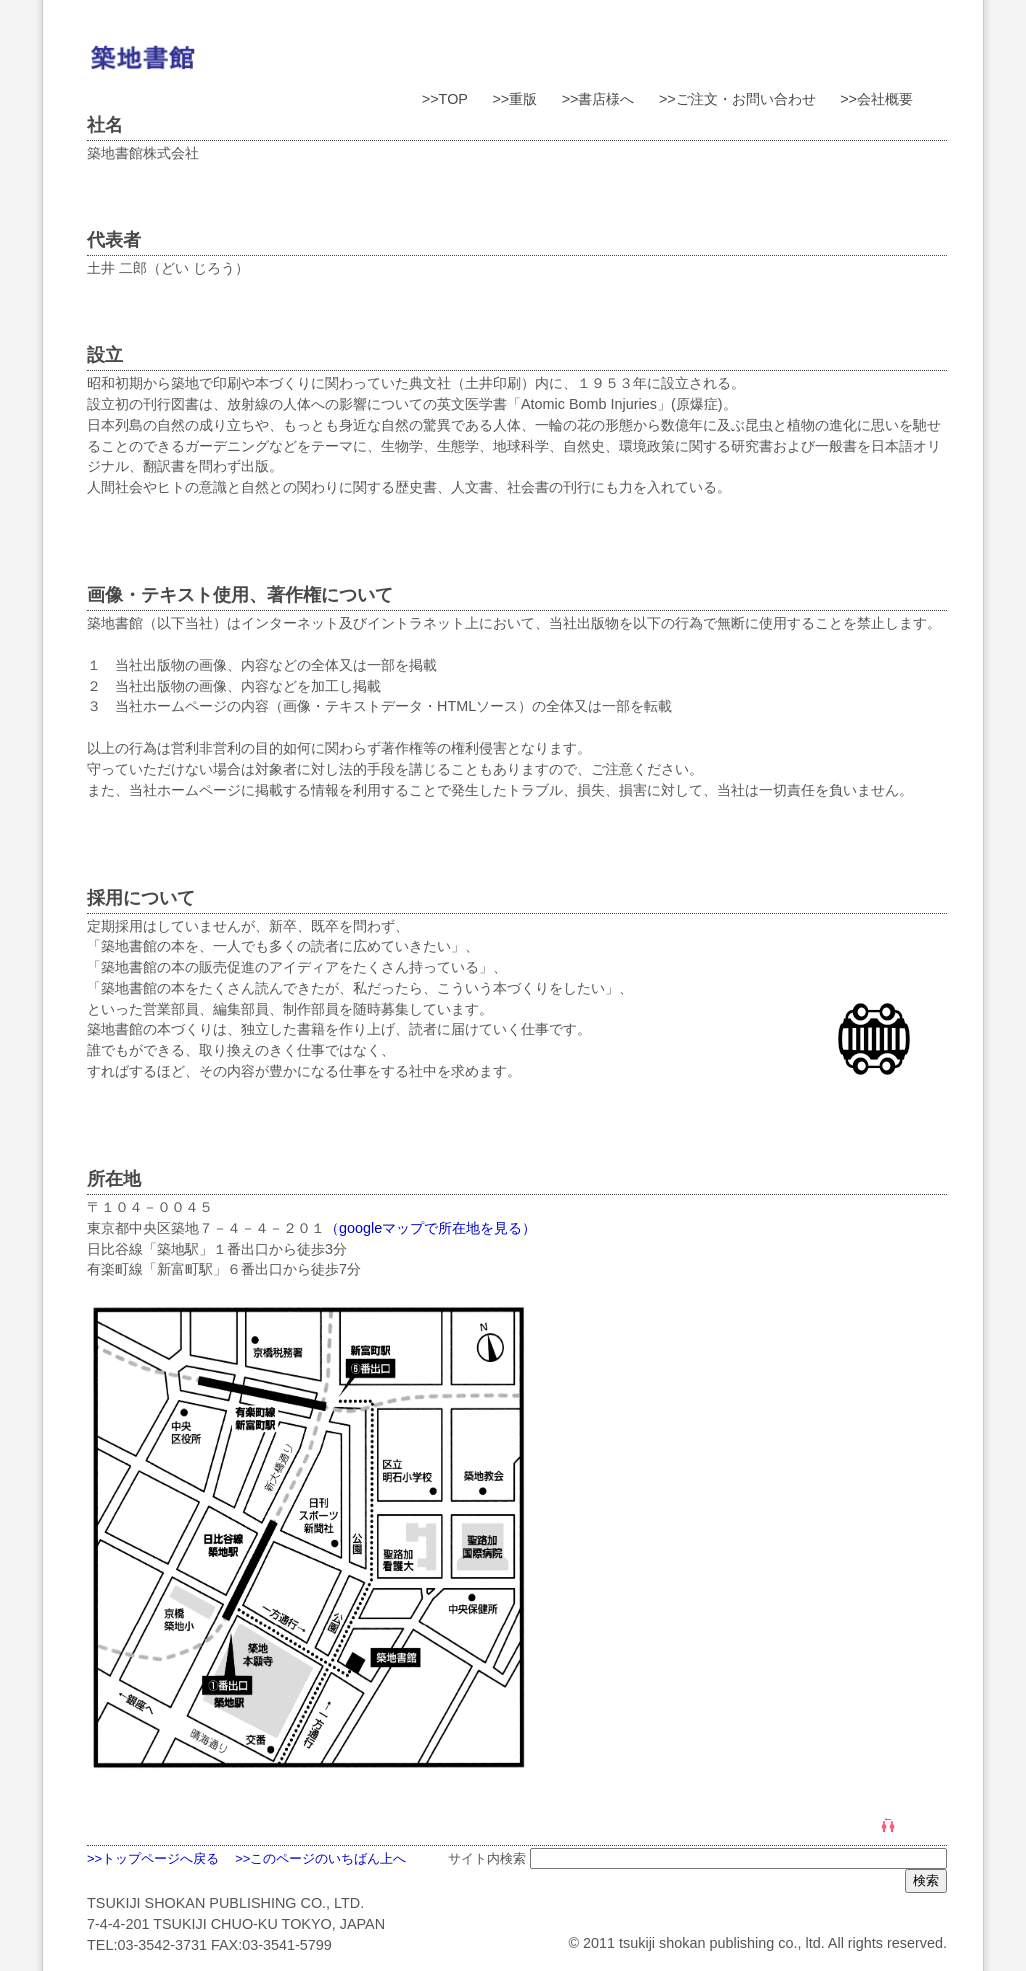 This screenshot has width=1026, height=1971. What do you see at coordinates (874, 1039) in the screenshot?
I see `transport or logistics game item` at bounding box center [874, 1039].